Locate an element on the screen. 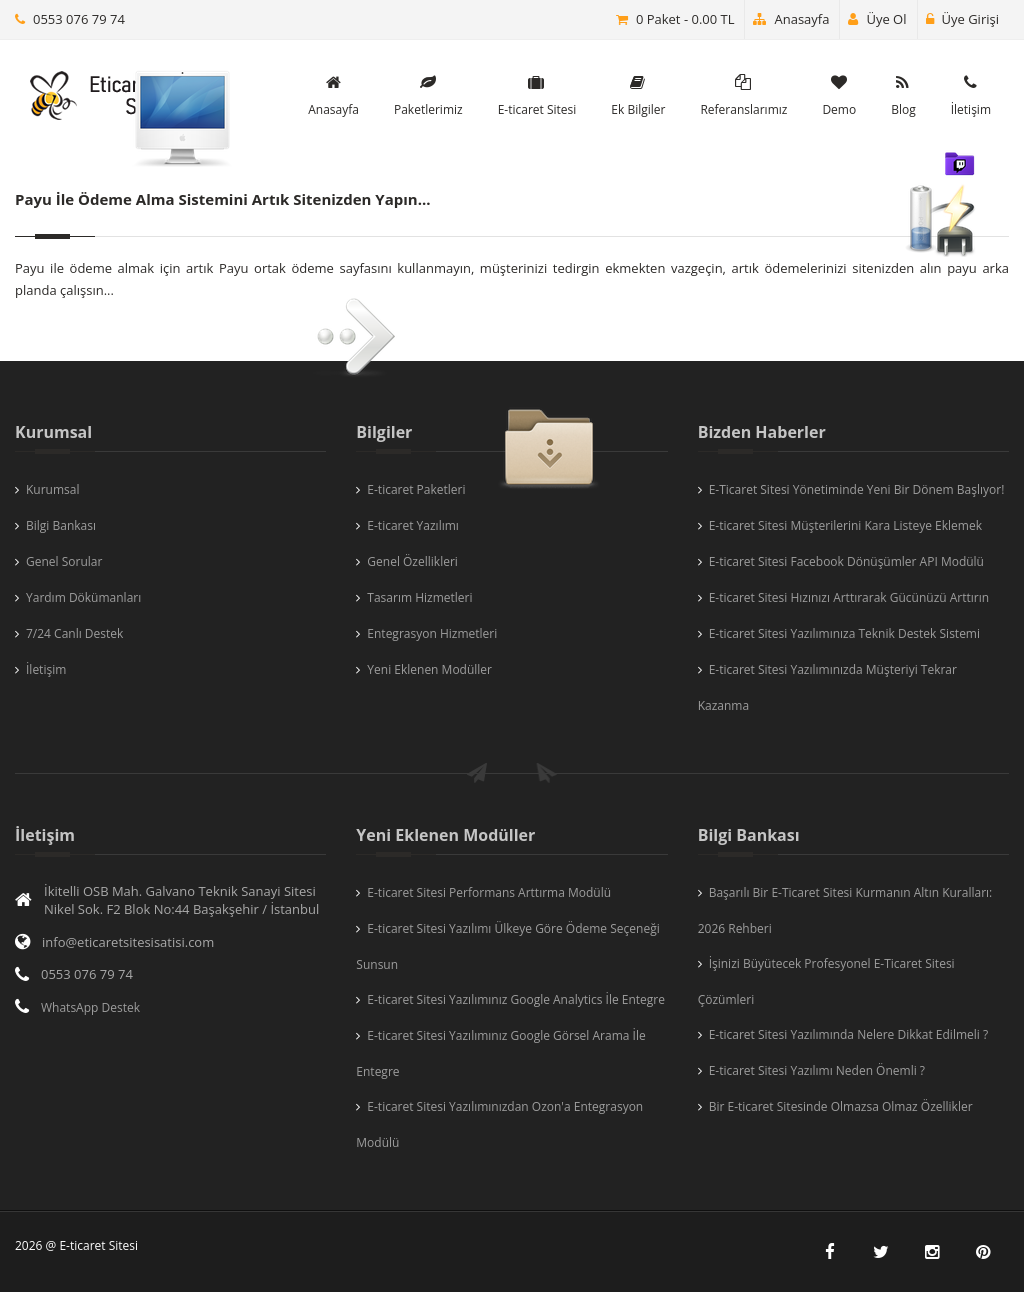  access your downloads folder is located at coordinates (549, 452).